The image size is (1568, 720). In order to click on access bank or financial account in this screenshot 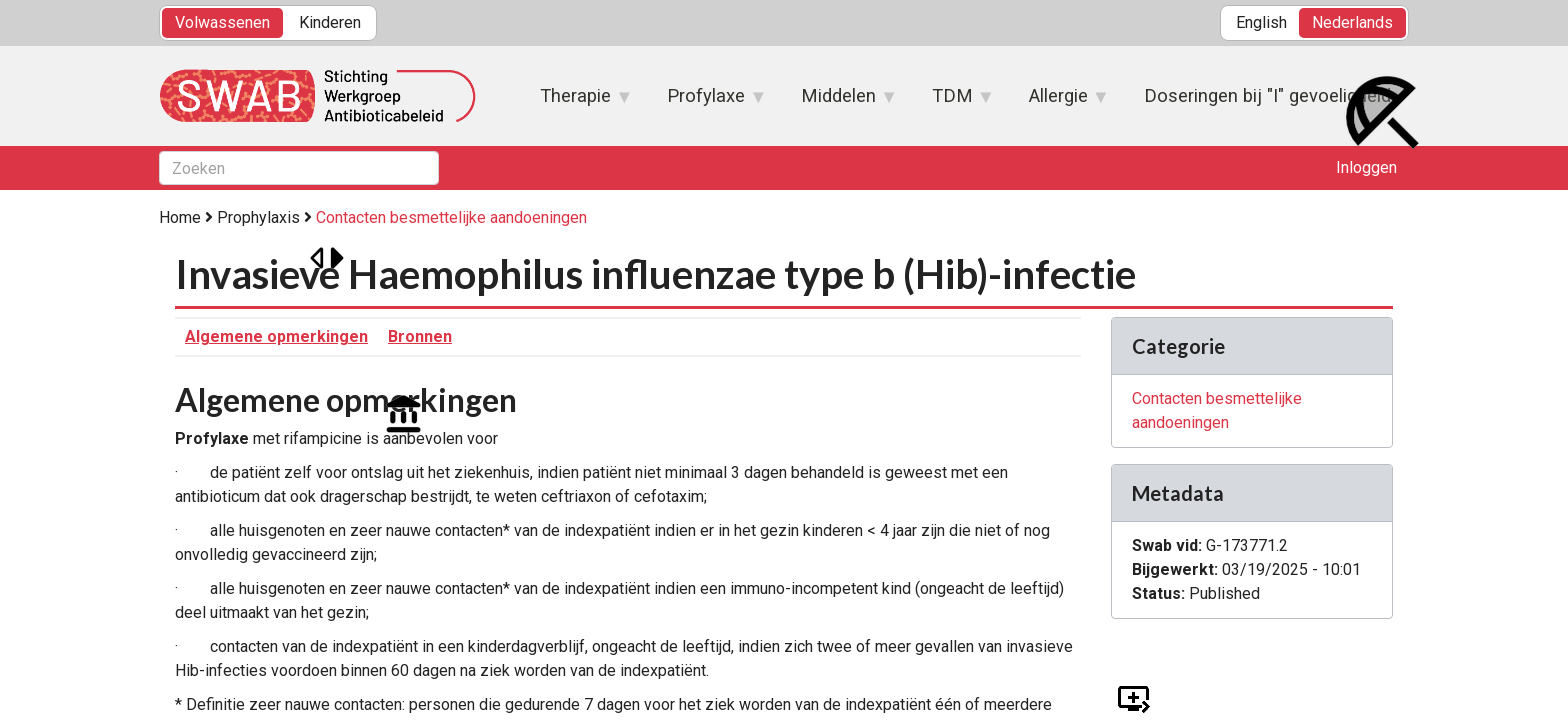, I will do `click(404, 414)`.